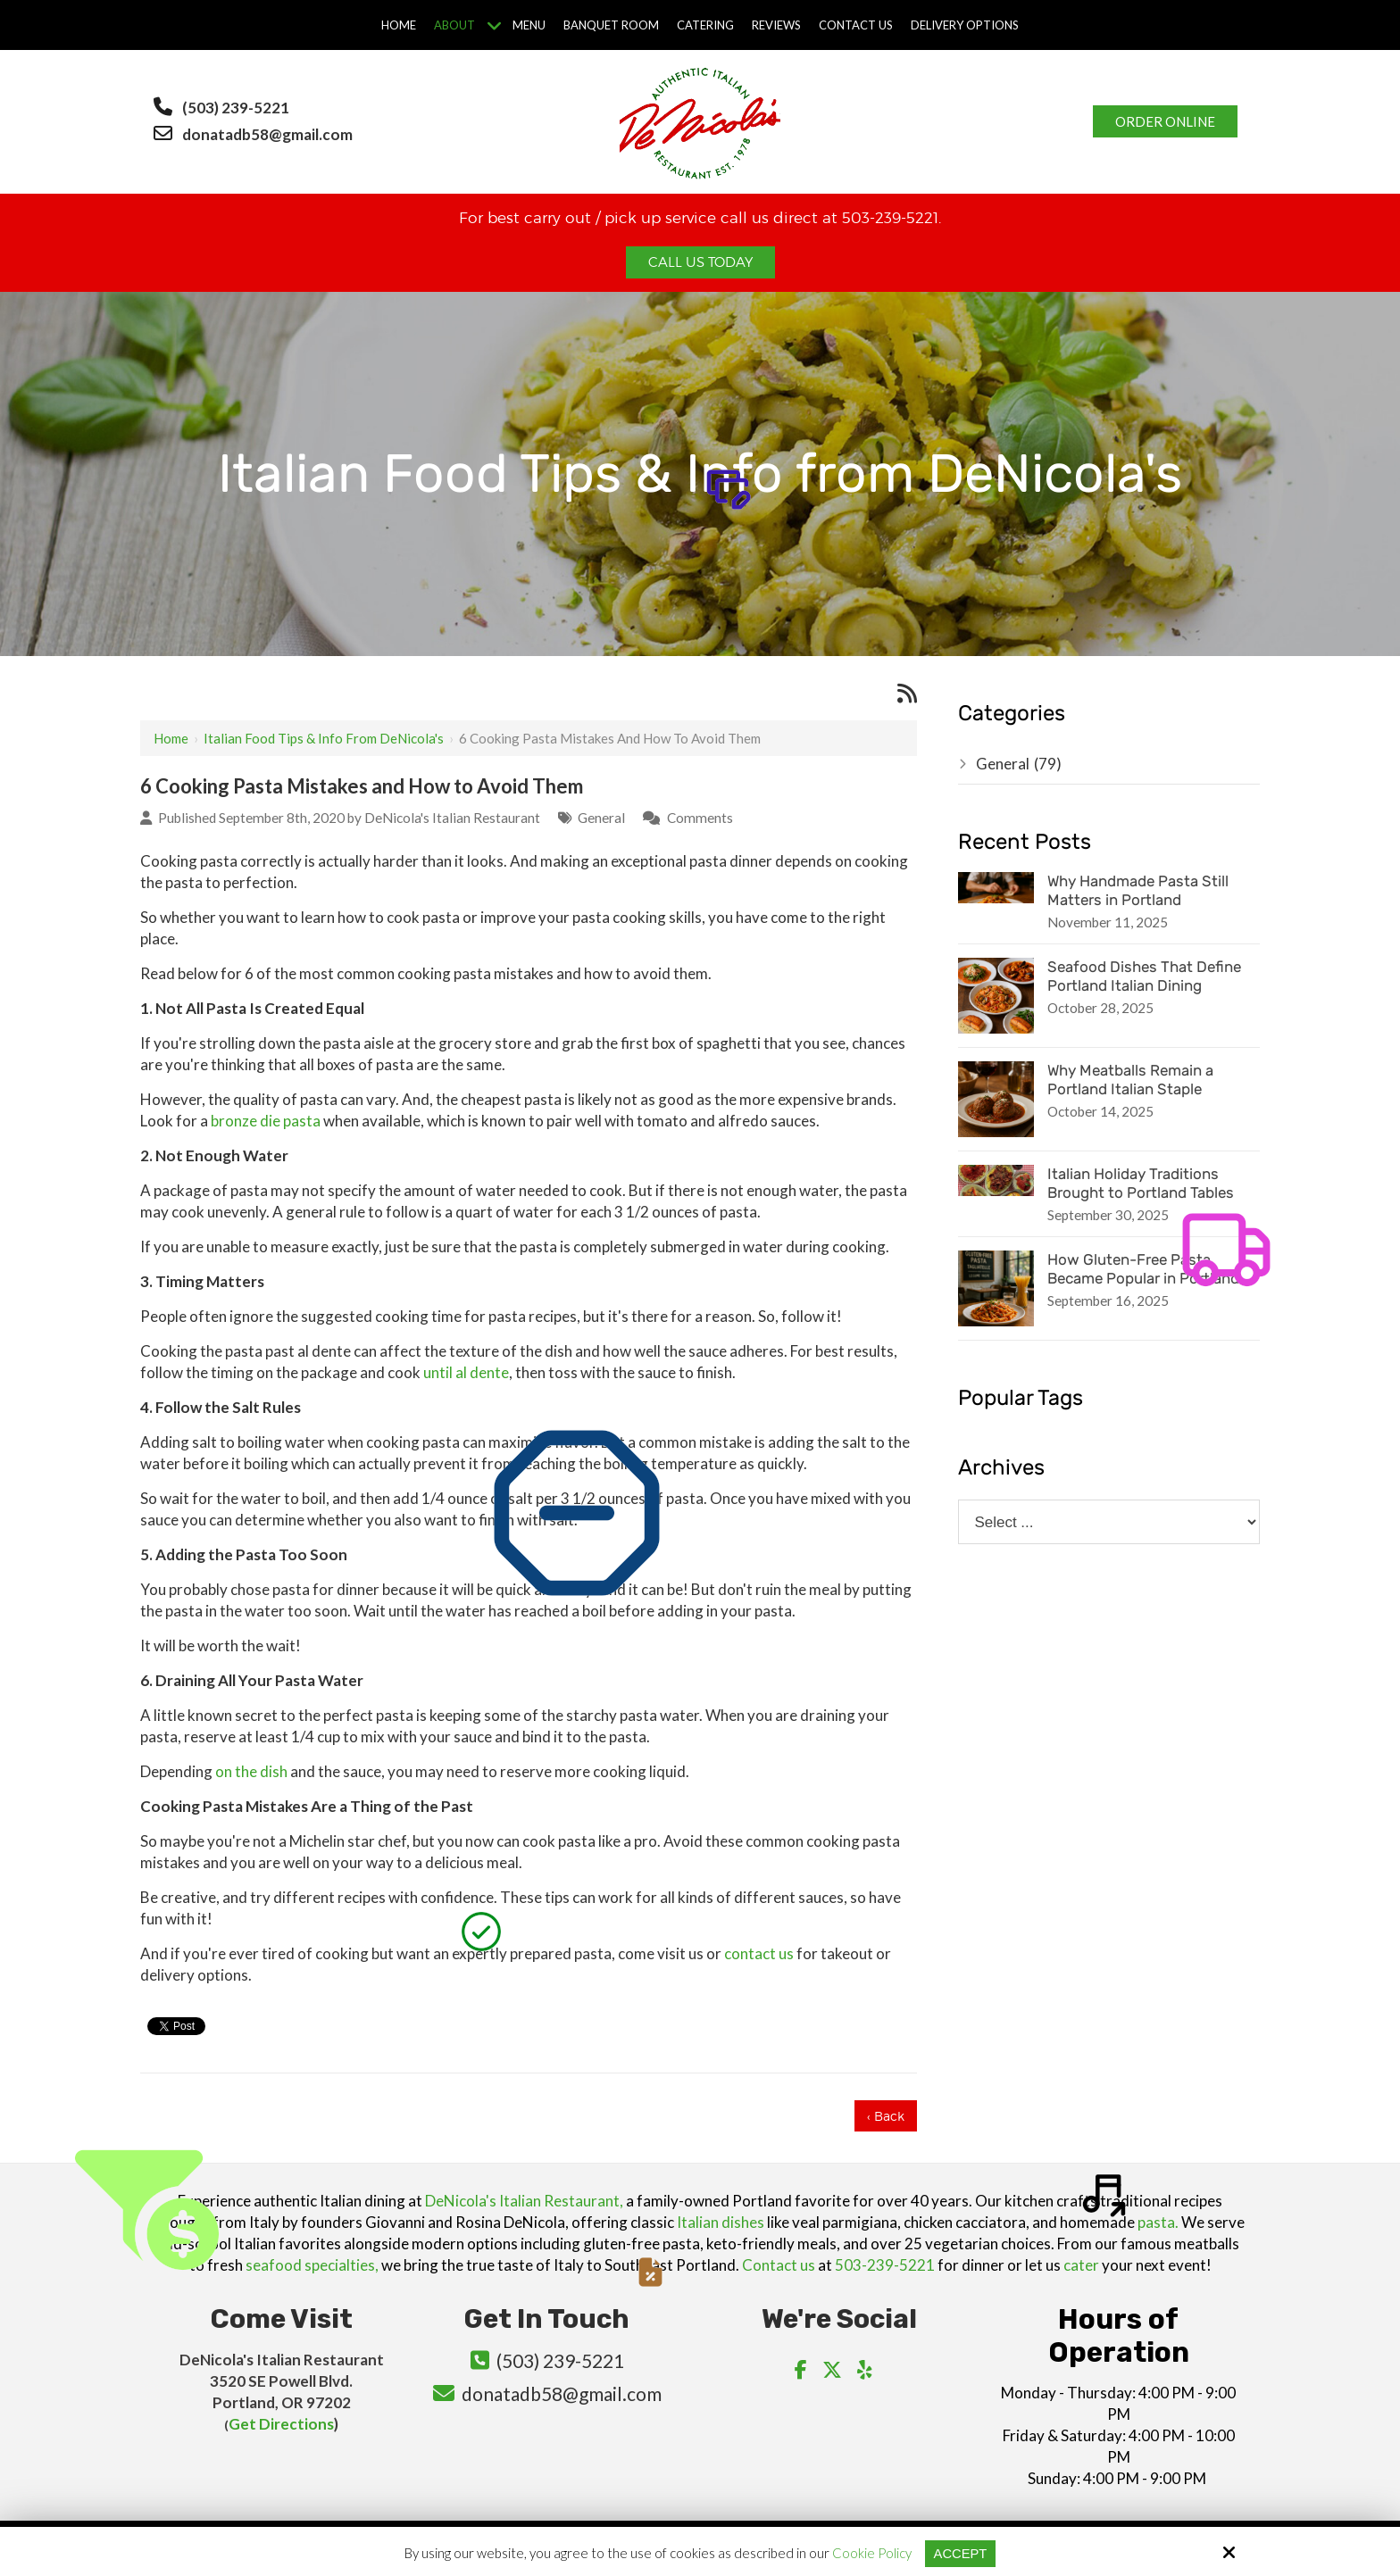 The image size is (1400, 2576). I want to click on edit payment or cash transaction details, so click(728, 486).